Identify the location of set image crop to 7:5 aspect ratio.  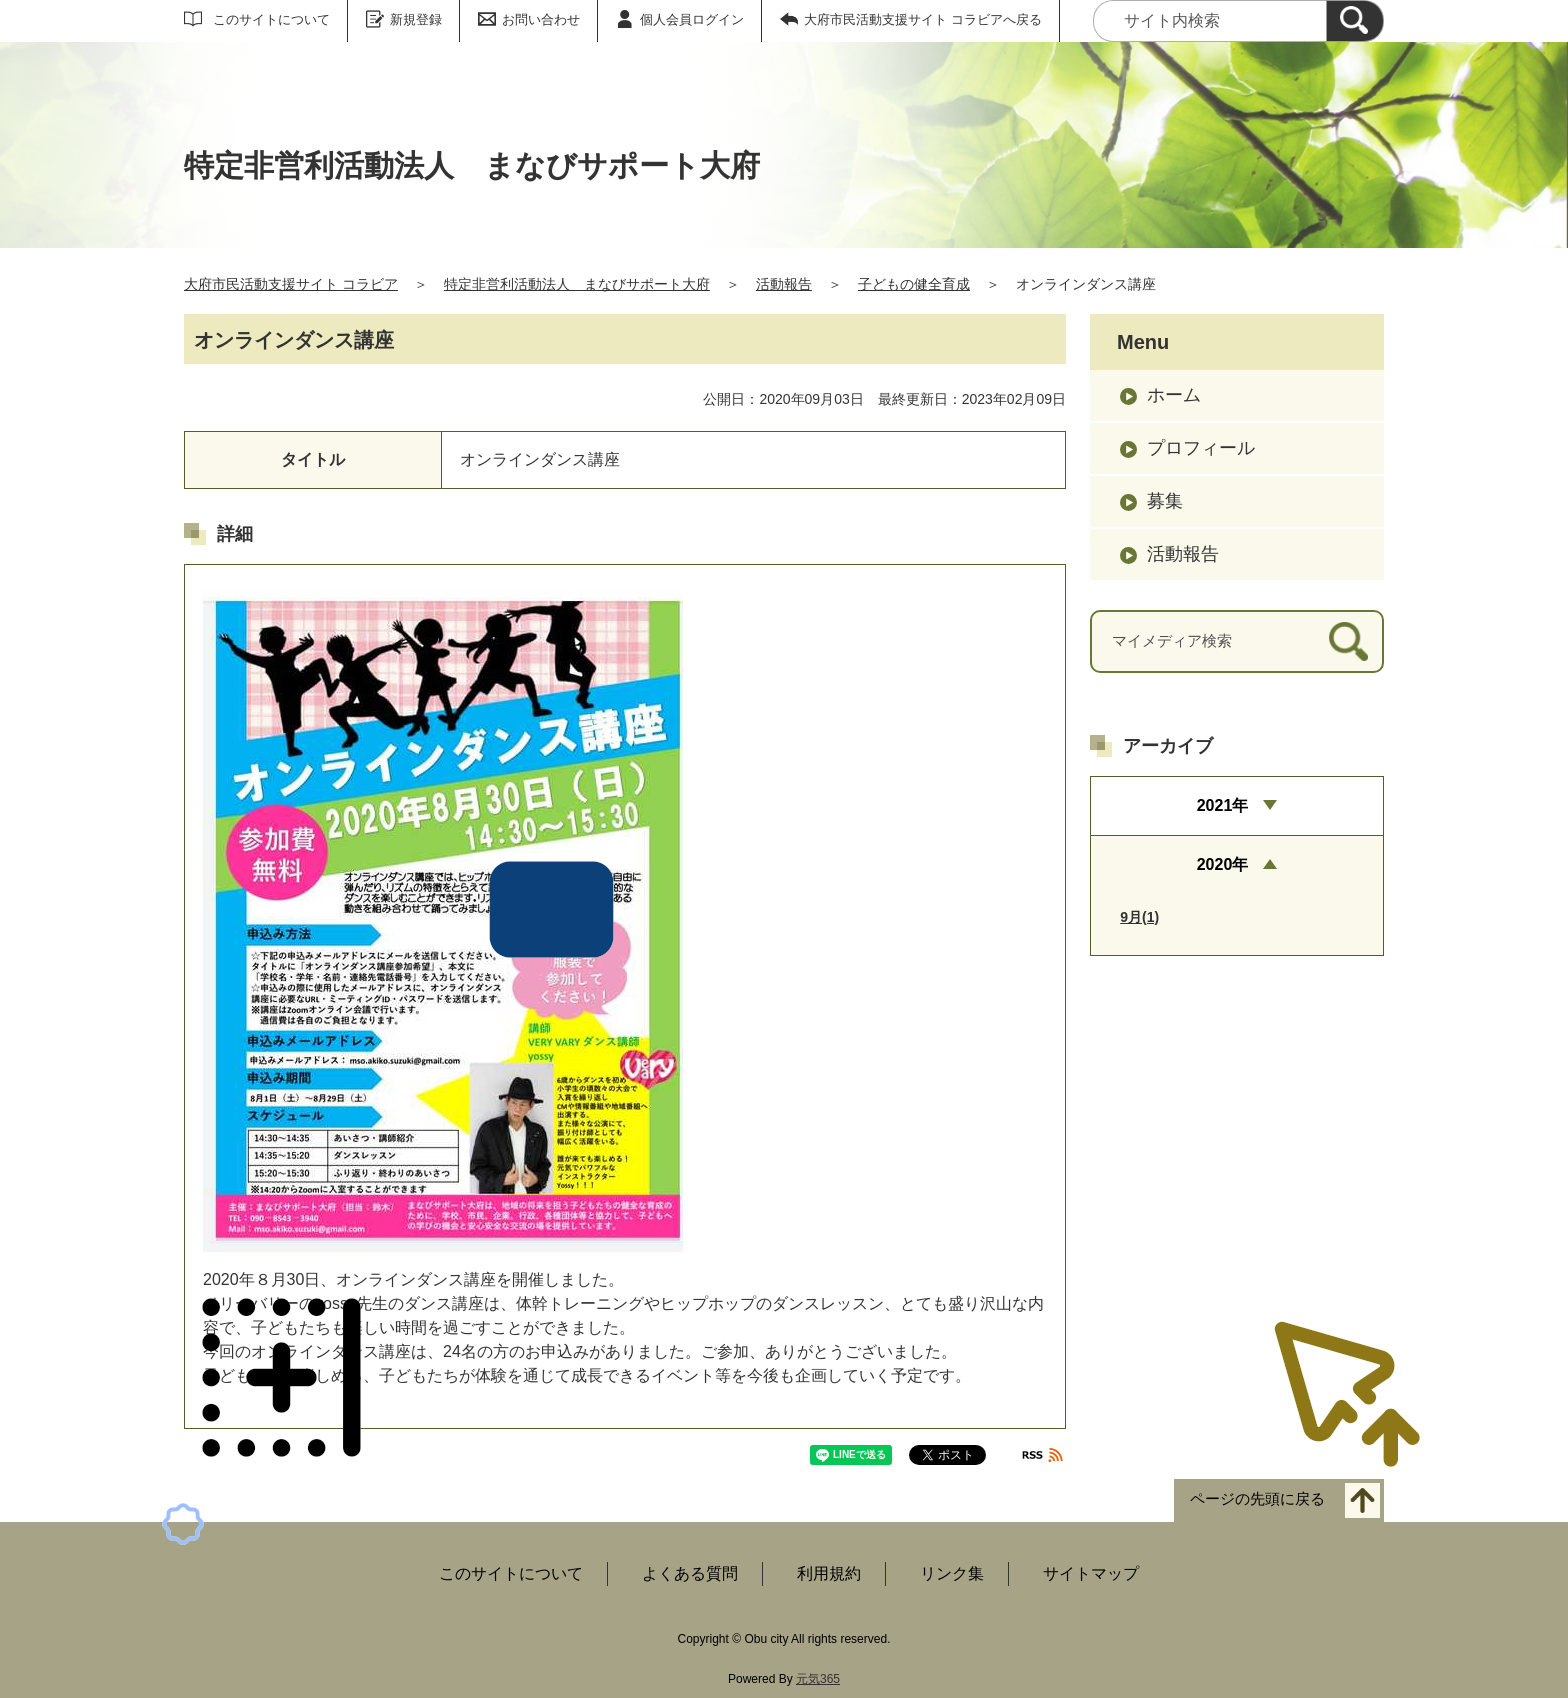
(551, 909).